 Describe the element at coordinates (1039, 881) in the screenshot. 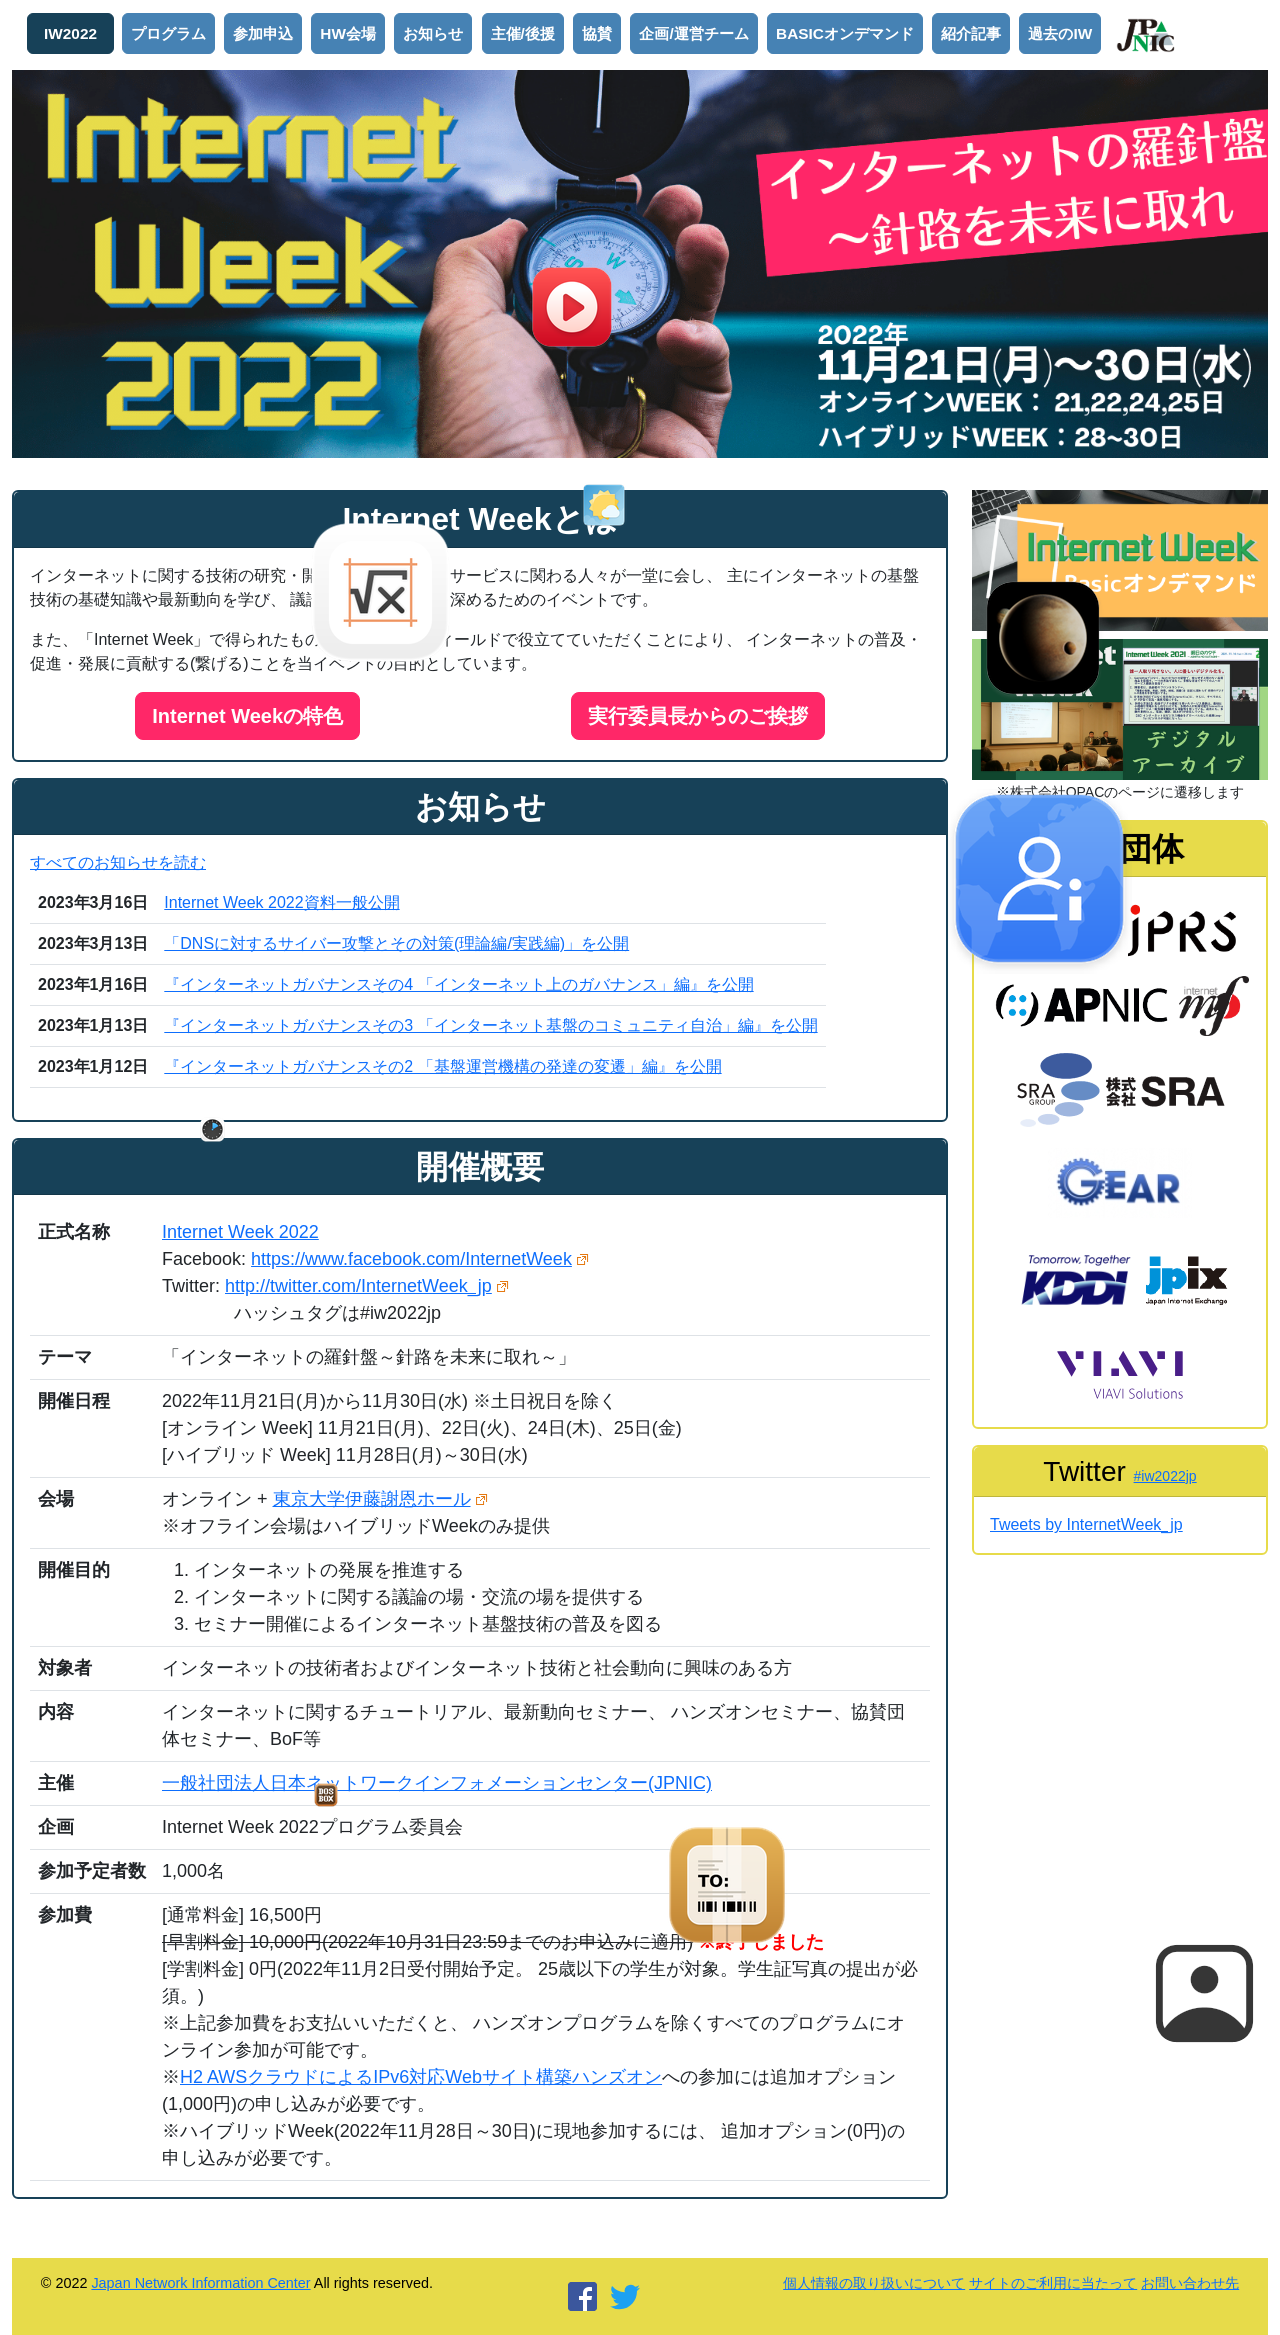

I see `manage connected online accounts` at that location.